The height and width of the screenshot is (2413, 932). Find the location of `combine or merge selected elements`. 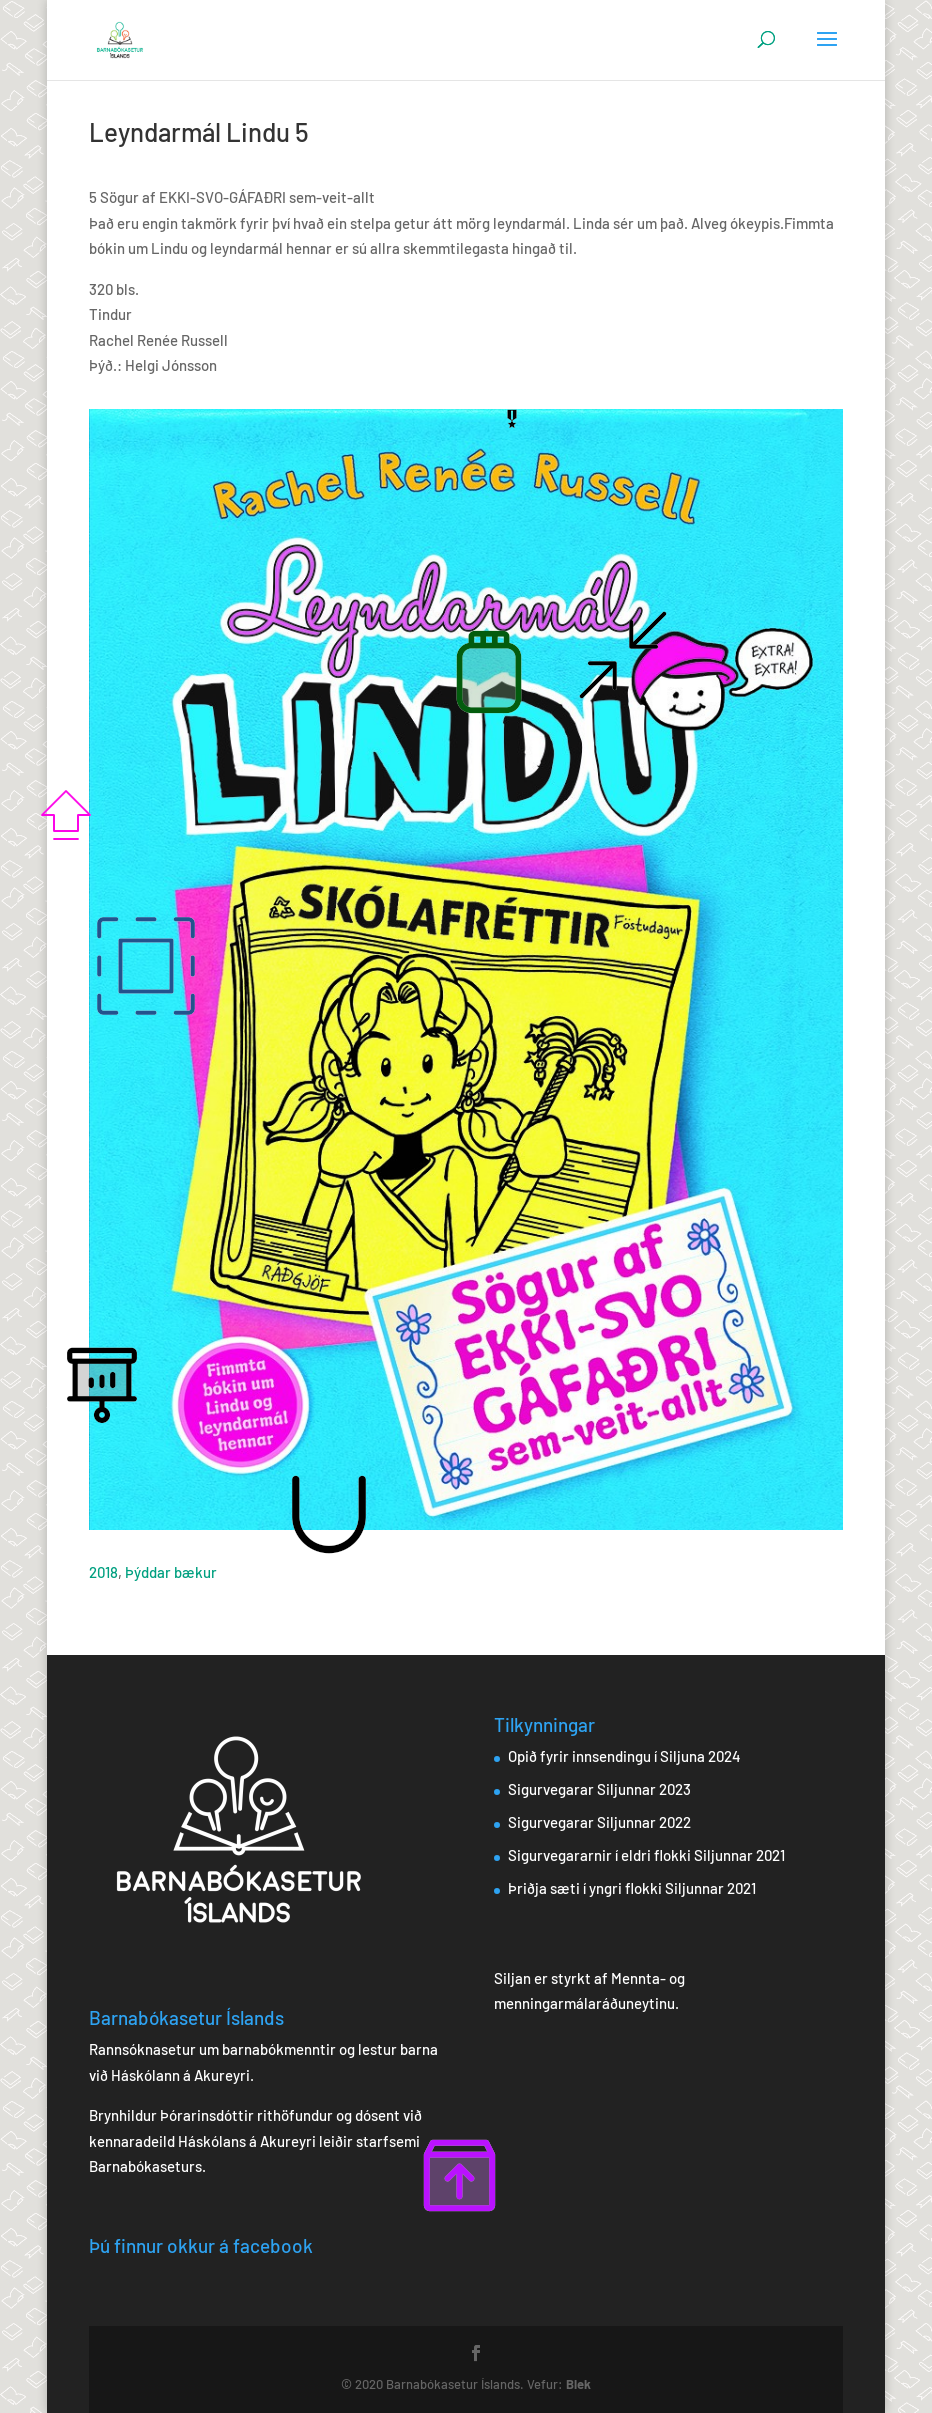

combine or merge selected elements is located at coordinates (329, 1509).